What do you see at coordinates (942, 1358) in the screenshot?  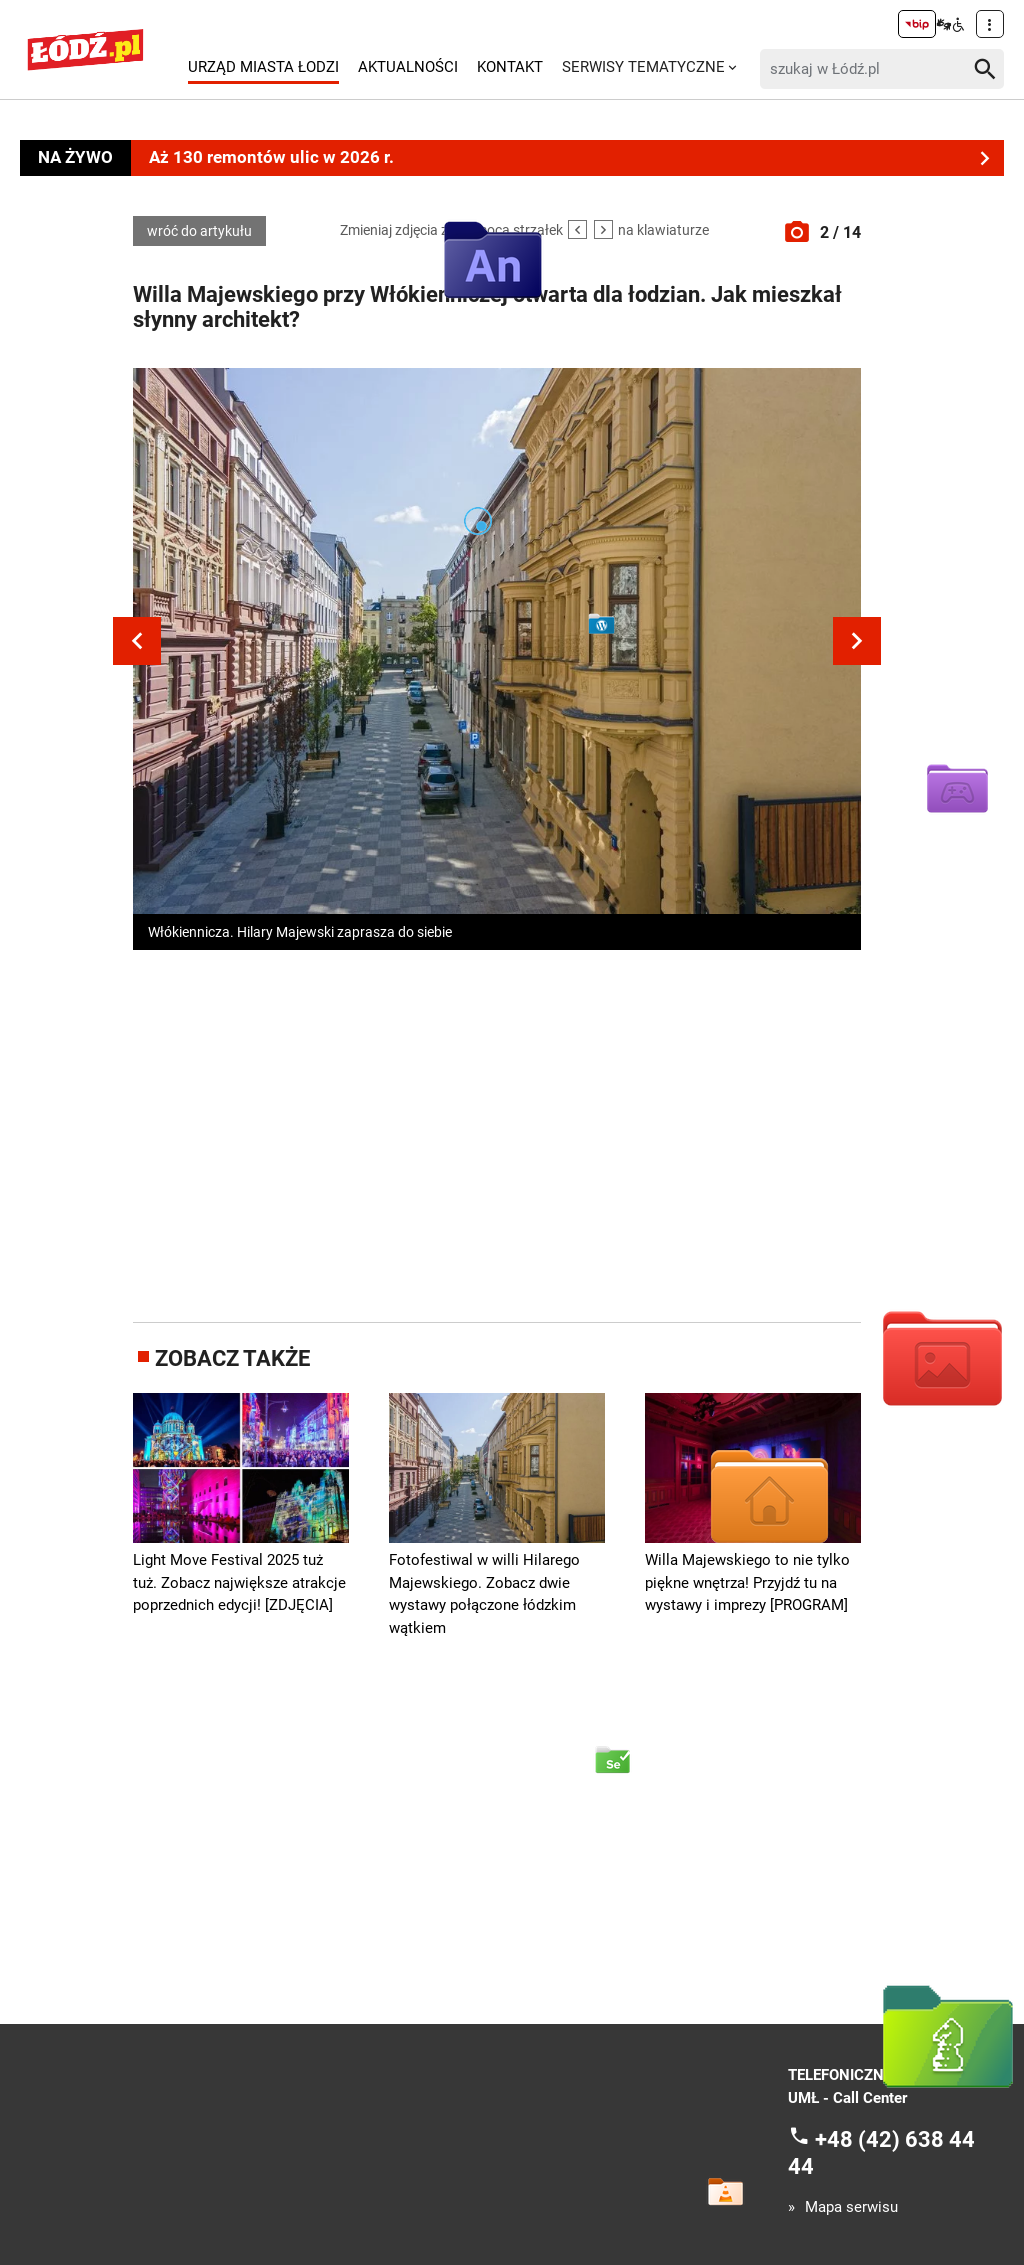 I see `open your images folder` at bounding box center [942, 1358].